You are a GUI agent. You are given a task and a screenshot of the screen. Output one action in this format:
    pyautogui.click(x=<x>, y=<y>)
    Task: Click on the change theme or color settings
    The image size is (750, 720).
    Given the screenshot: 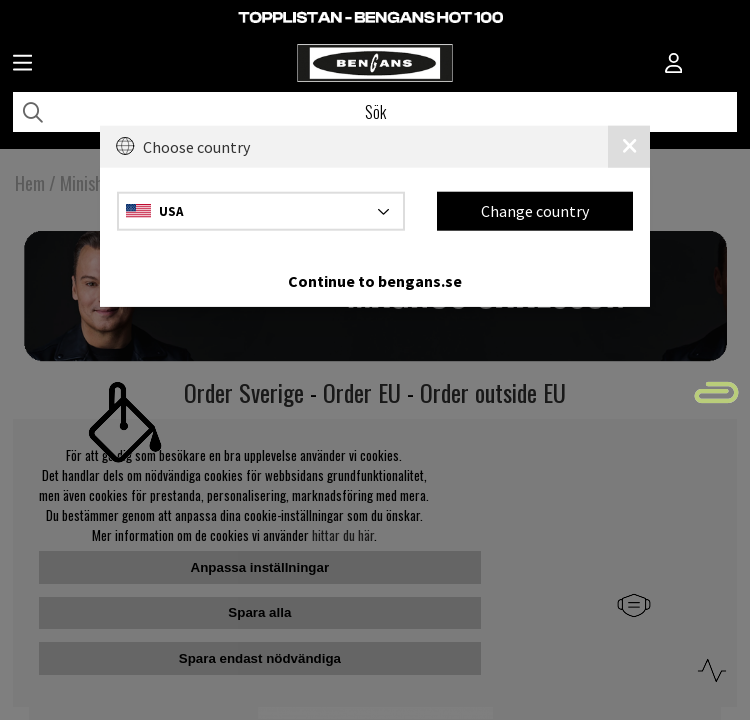 What is the action you would take?
    pyautogui.click(x=123, y=422)
    